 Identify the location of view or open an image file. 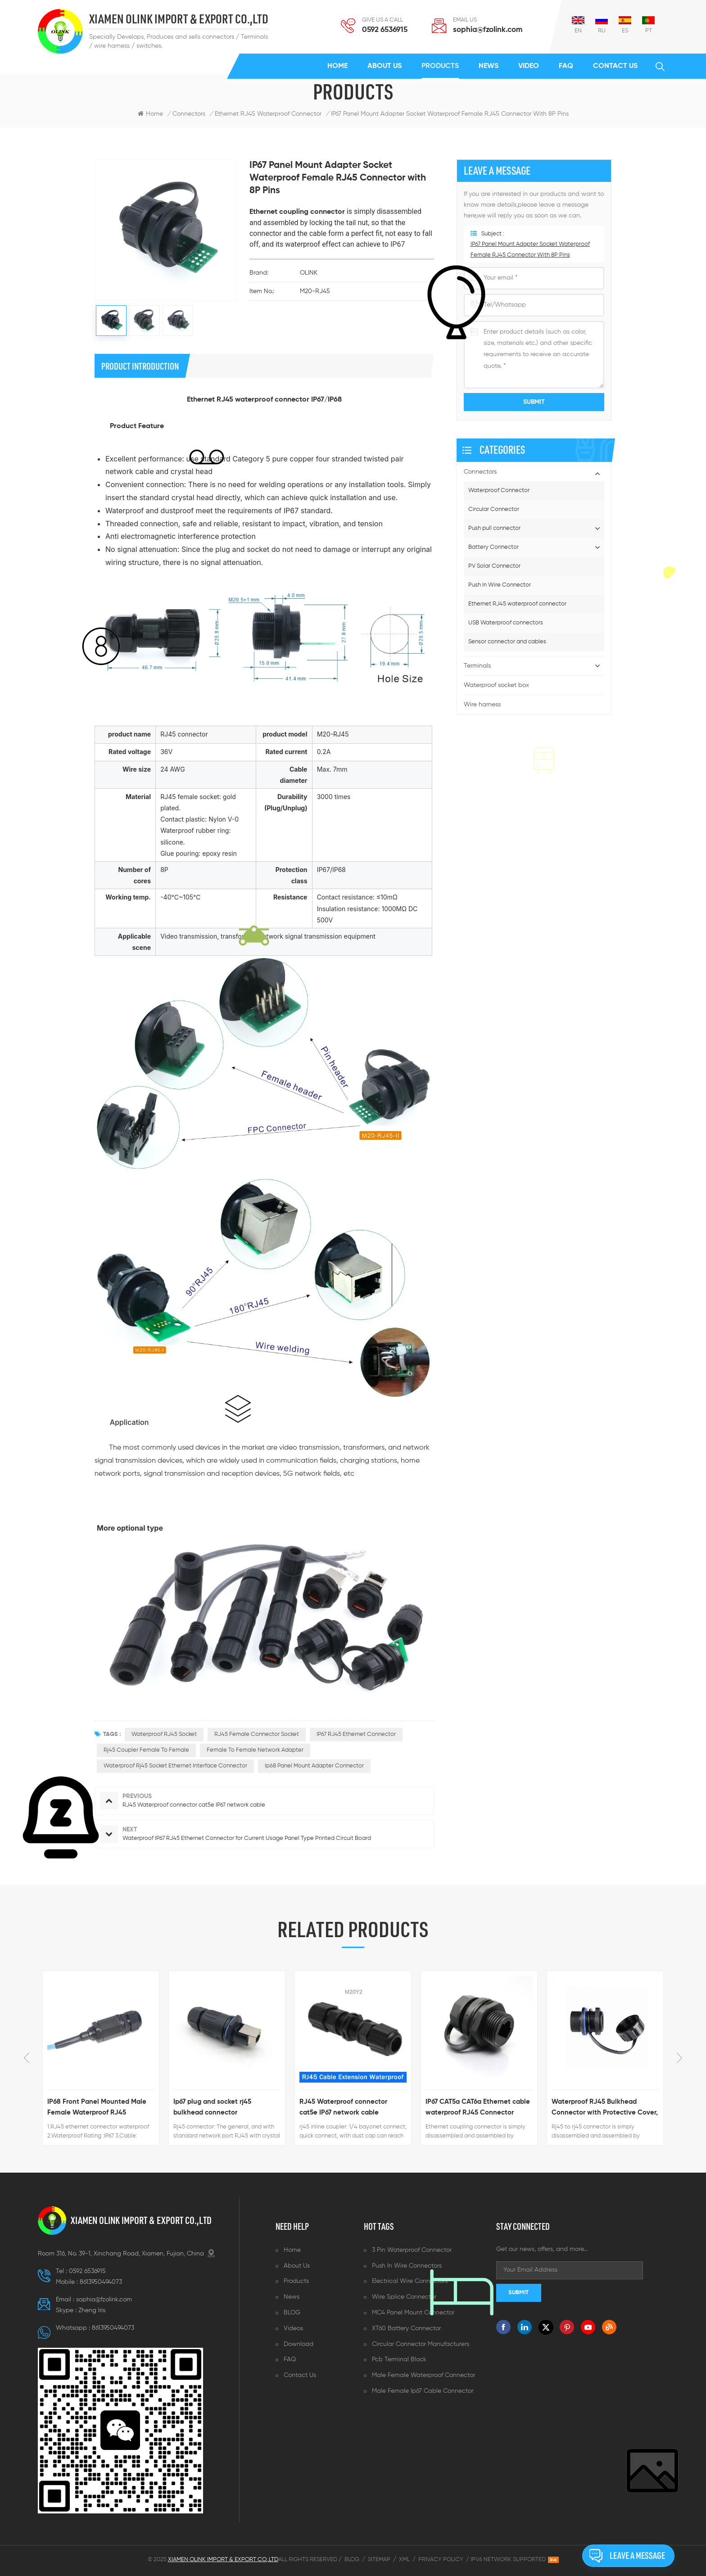
(652, 2471).